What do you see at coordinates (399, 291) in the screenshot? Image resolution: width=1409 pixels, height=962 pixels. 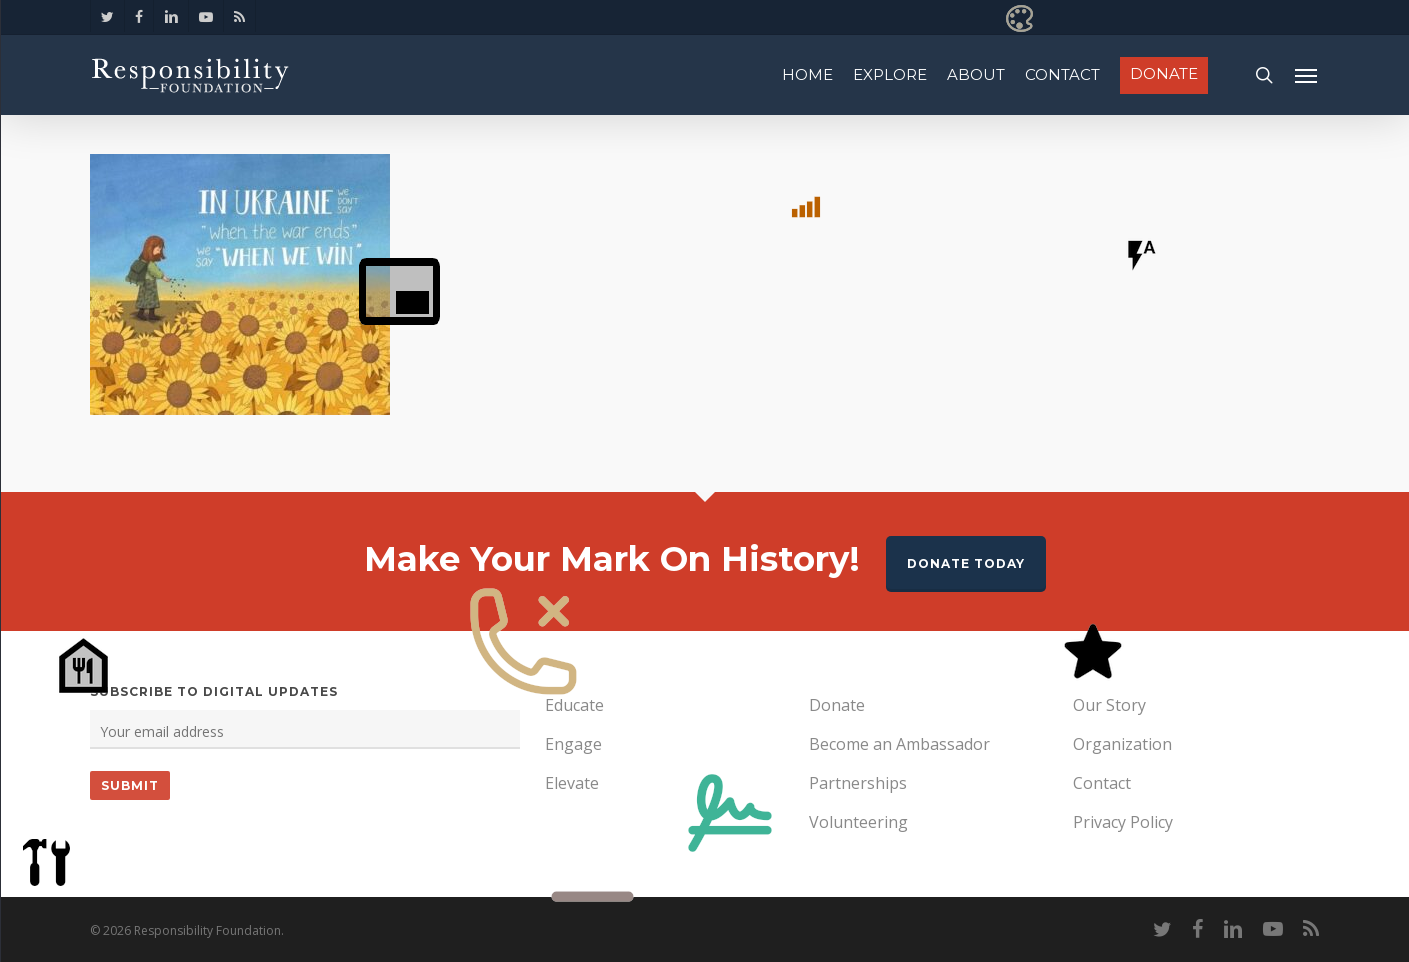 I see `add branding or watermark to content` at bounding box center [399, 291].